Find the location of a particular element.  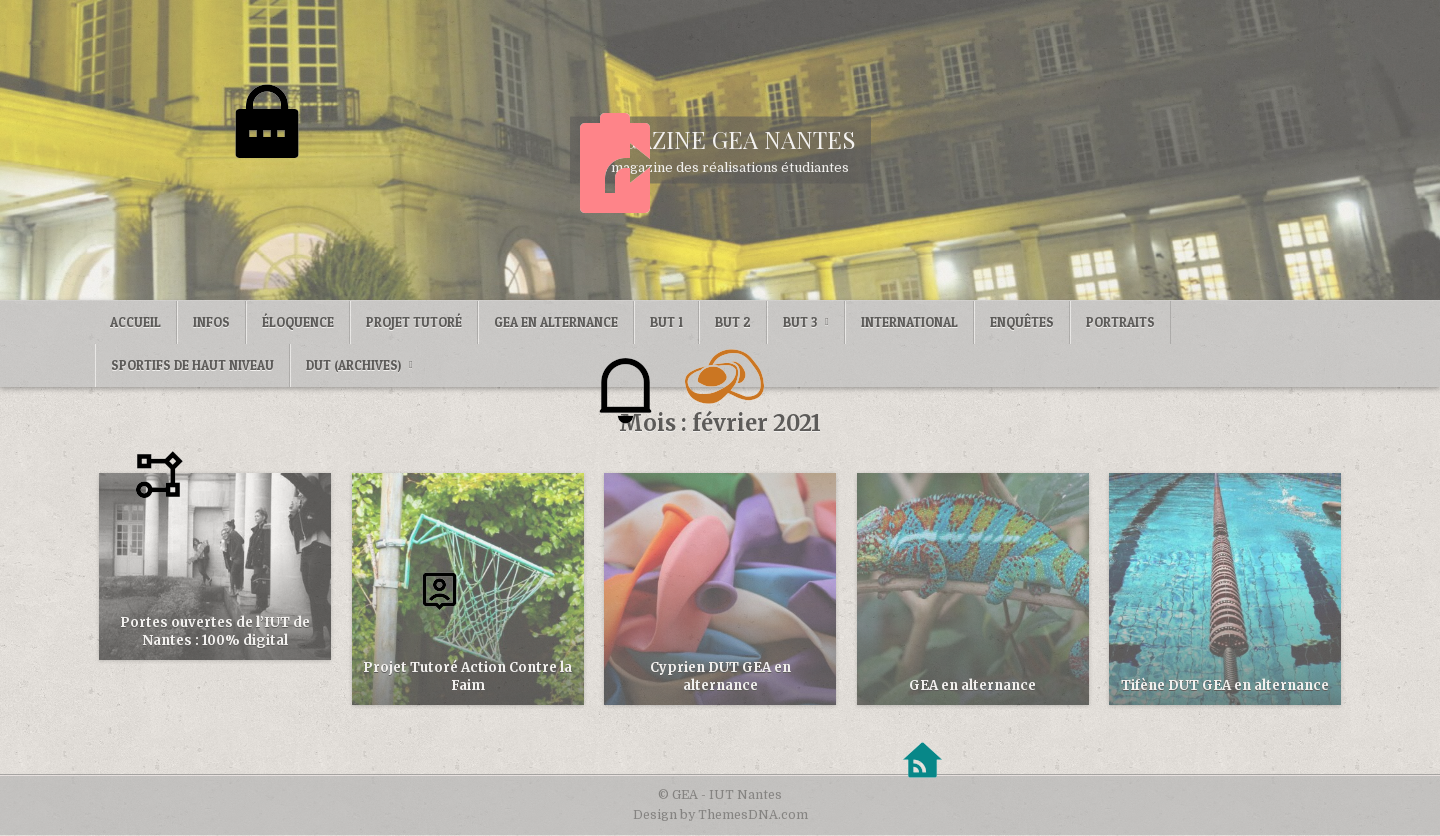

connect to home wifi network is located at coordinates (922, 761).